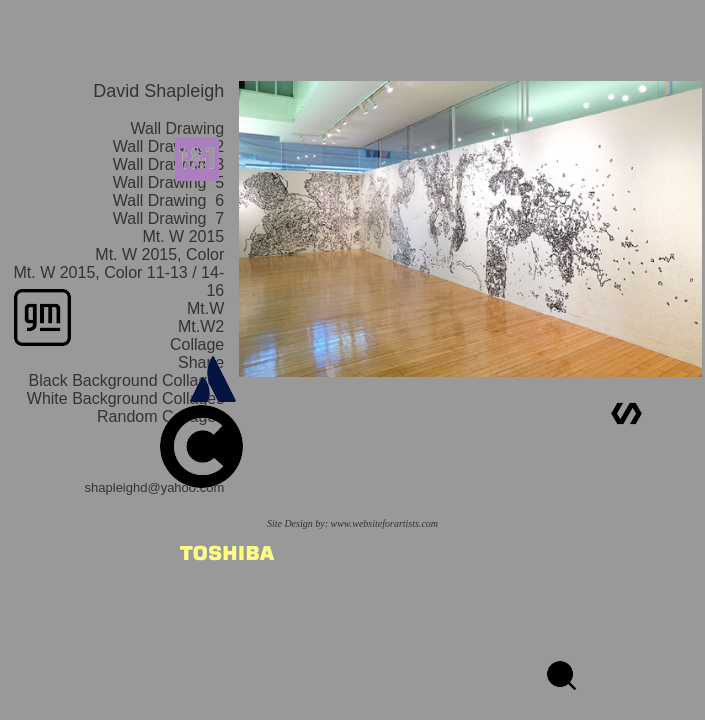  Describe the element at coordinates (42, 317) in the screenshot. I see `general motors company logo` at that location.